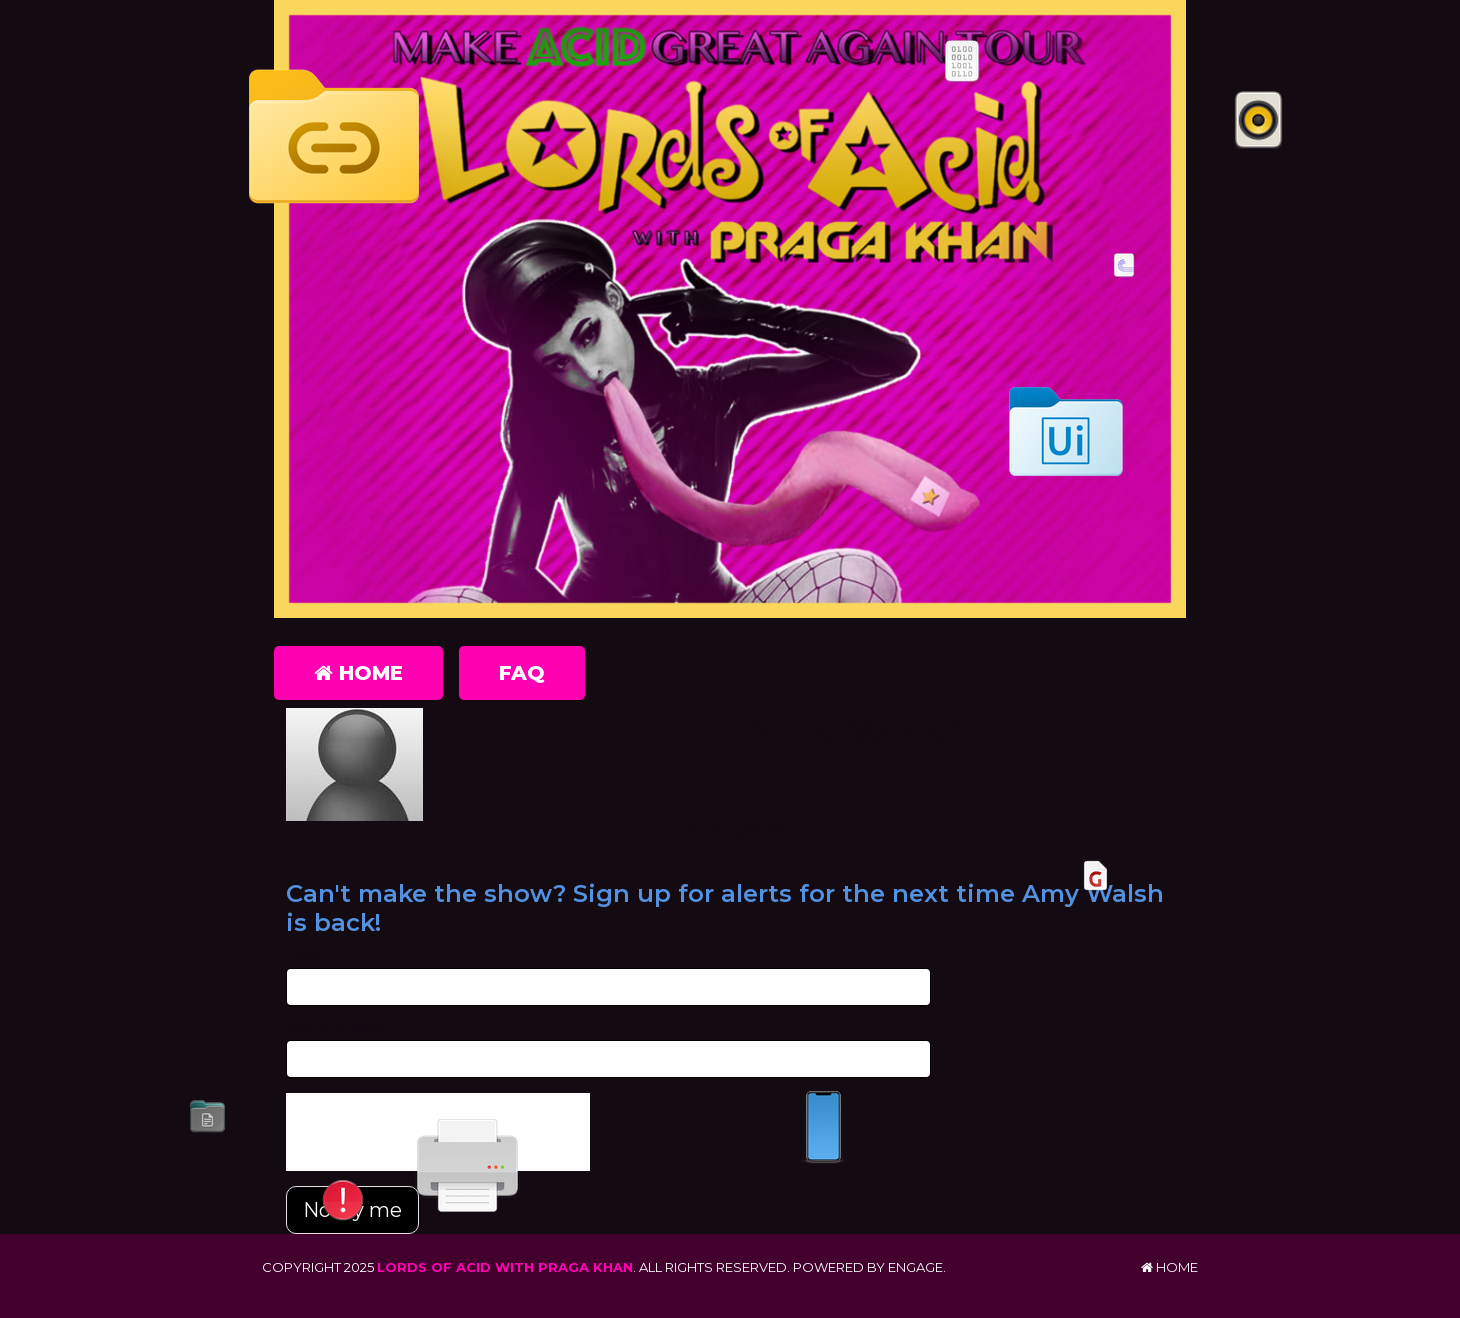 This screenshot has width=1460, height=1318. I want to click on indicates a warning or caution message, so click(343, 1200).